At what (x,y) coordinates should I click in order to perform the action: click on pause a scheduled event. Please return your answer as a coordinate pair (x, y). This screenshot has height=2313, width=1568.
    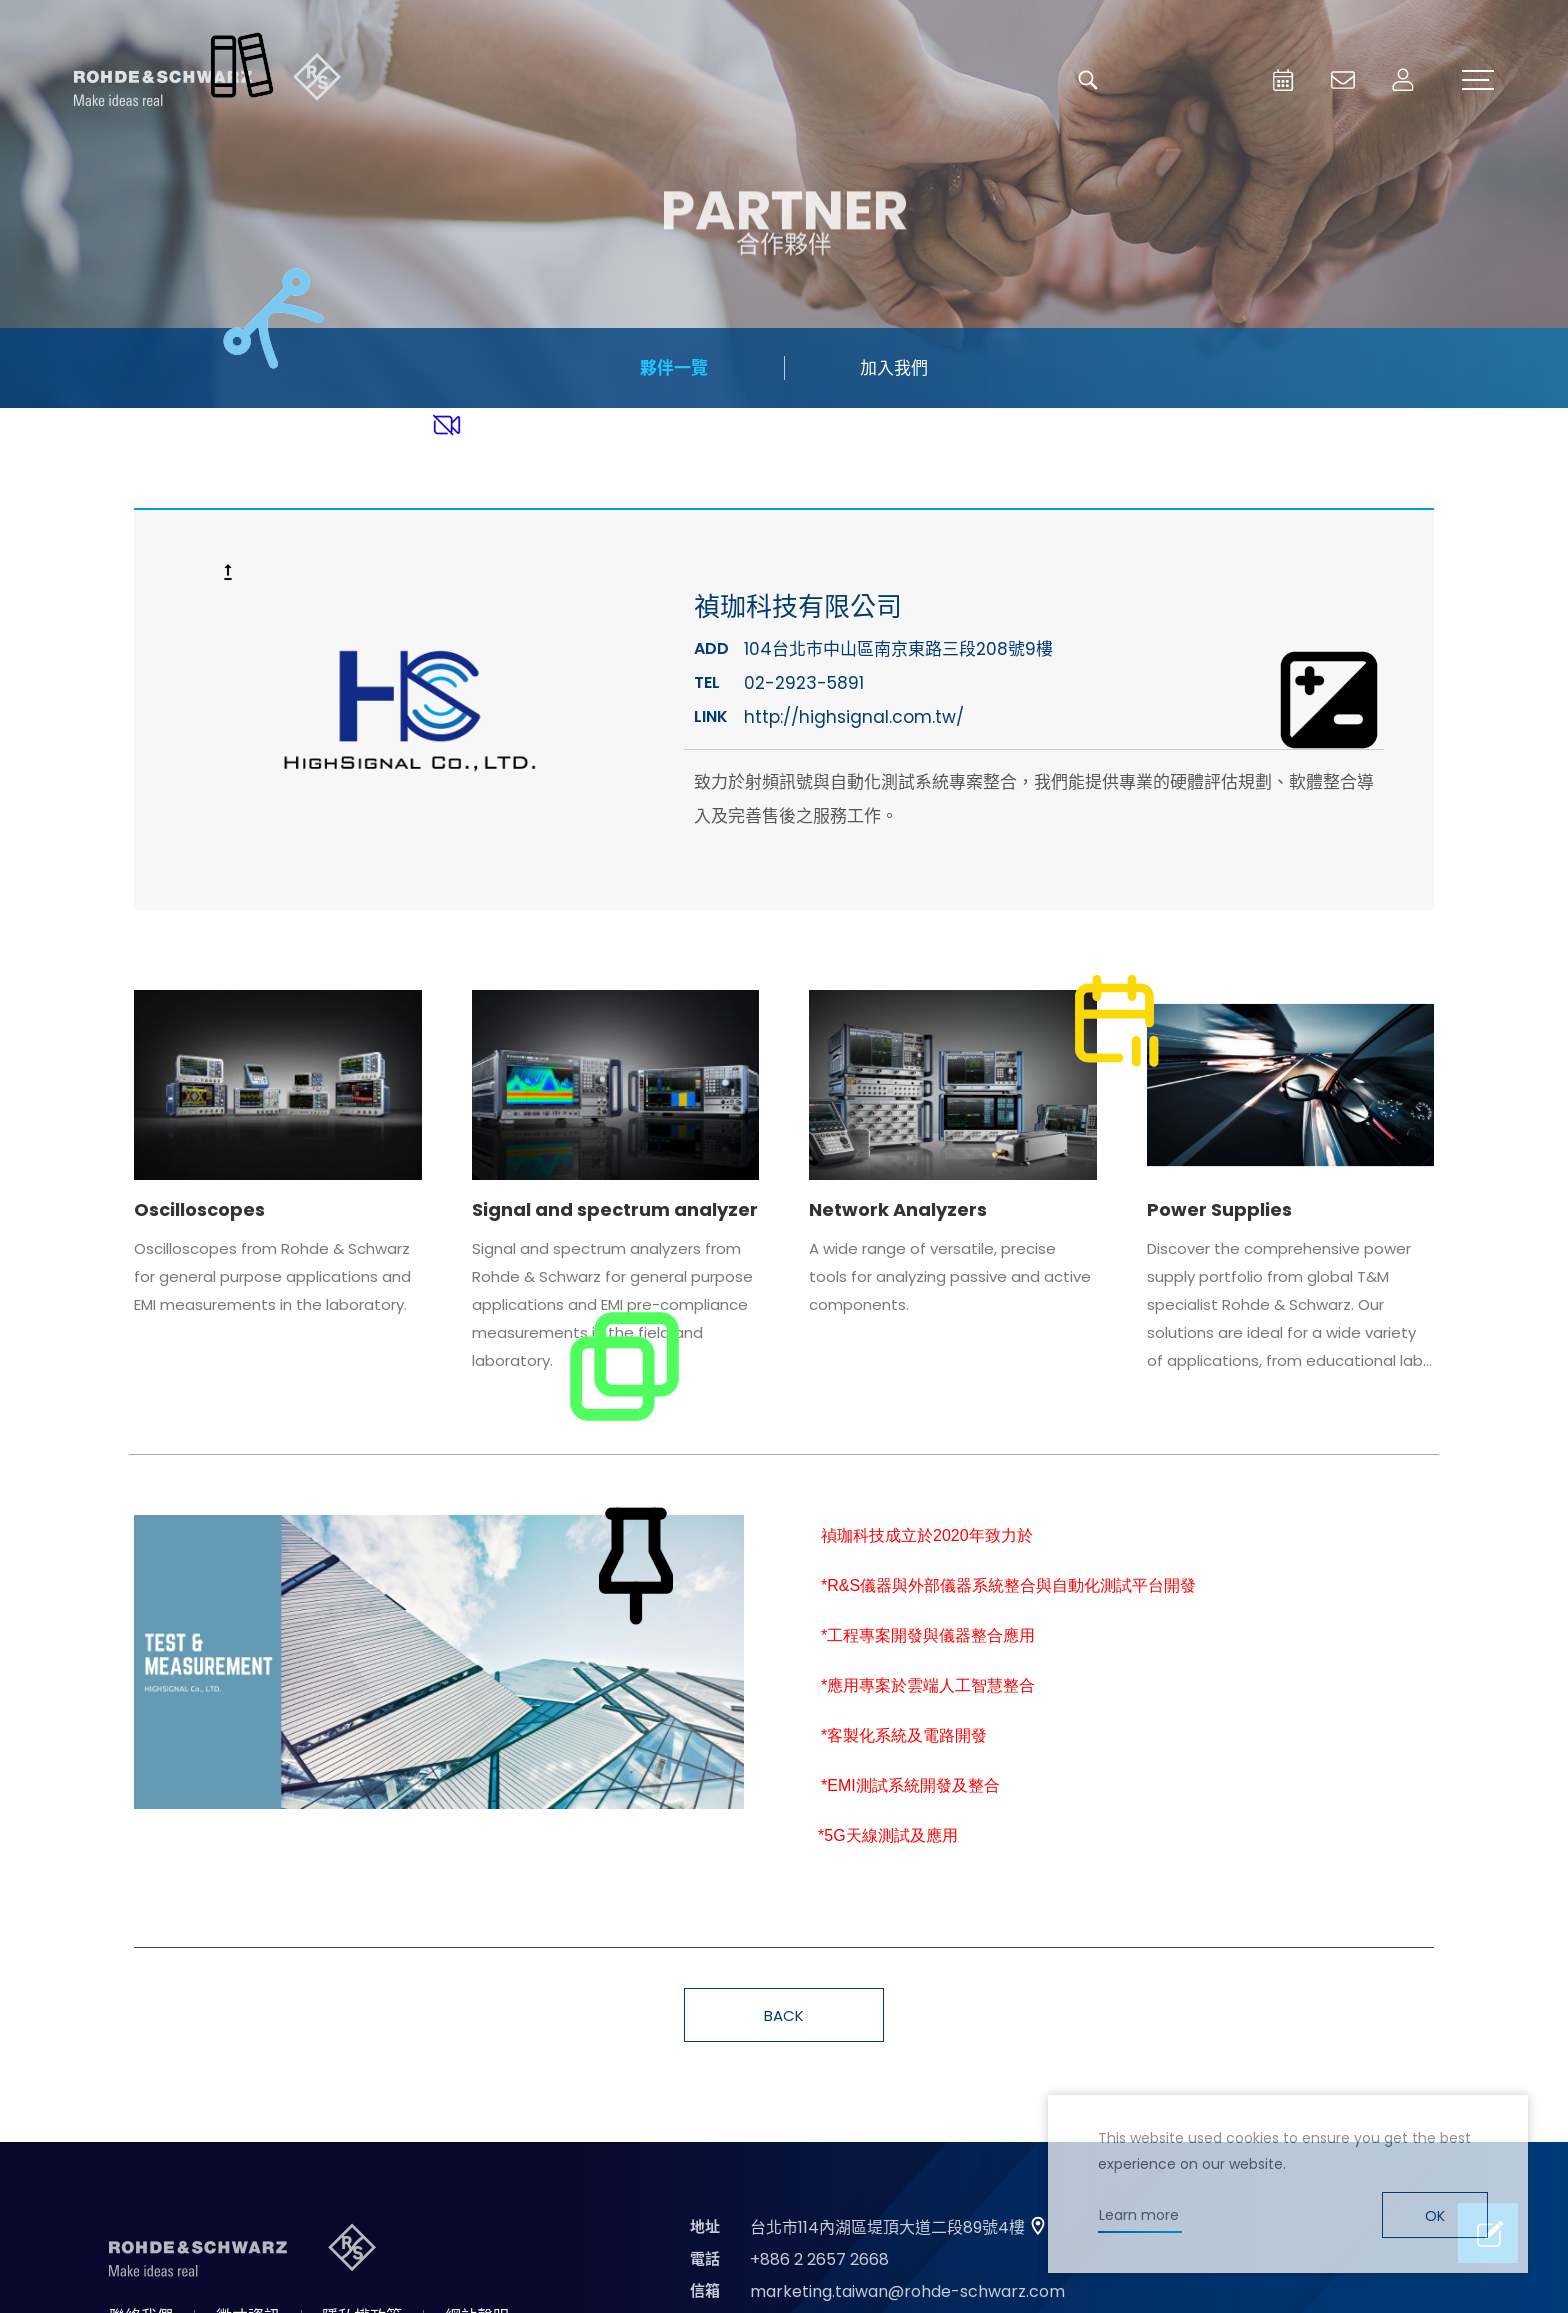
    Looking at the image, I should click on (1114, 1018).